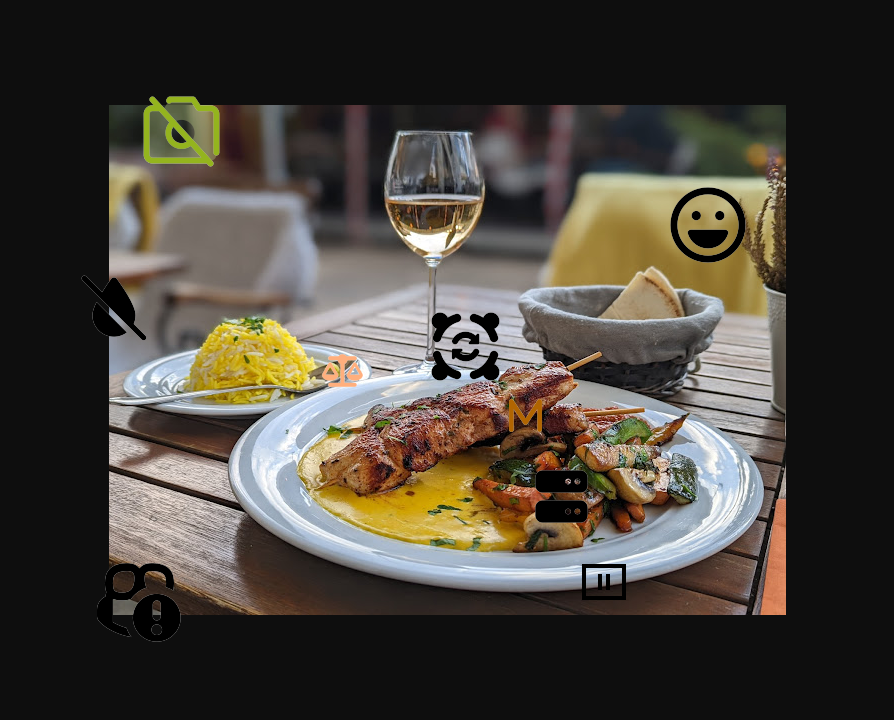 This screenshot has width=894, height=720. What do you see at coordinates (342, 370) in the screenshot?
I see `access legal or terms of service information` at bounding box center [342, 370].